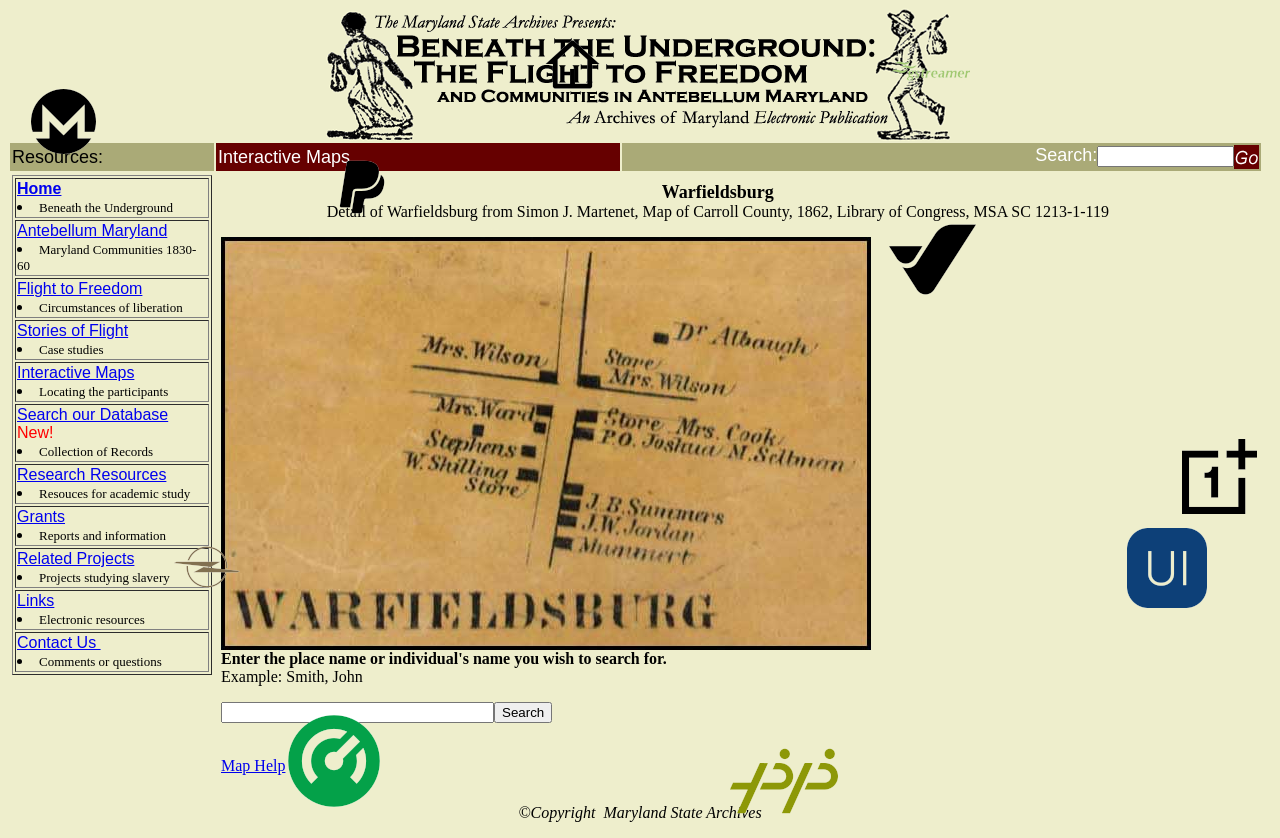 Image resolution: width=1280 pixels, height=838 pixels. I want to click on pay with PayPal, so click(362, 187).